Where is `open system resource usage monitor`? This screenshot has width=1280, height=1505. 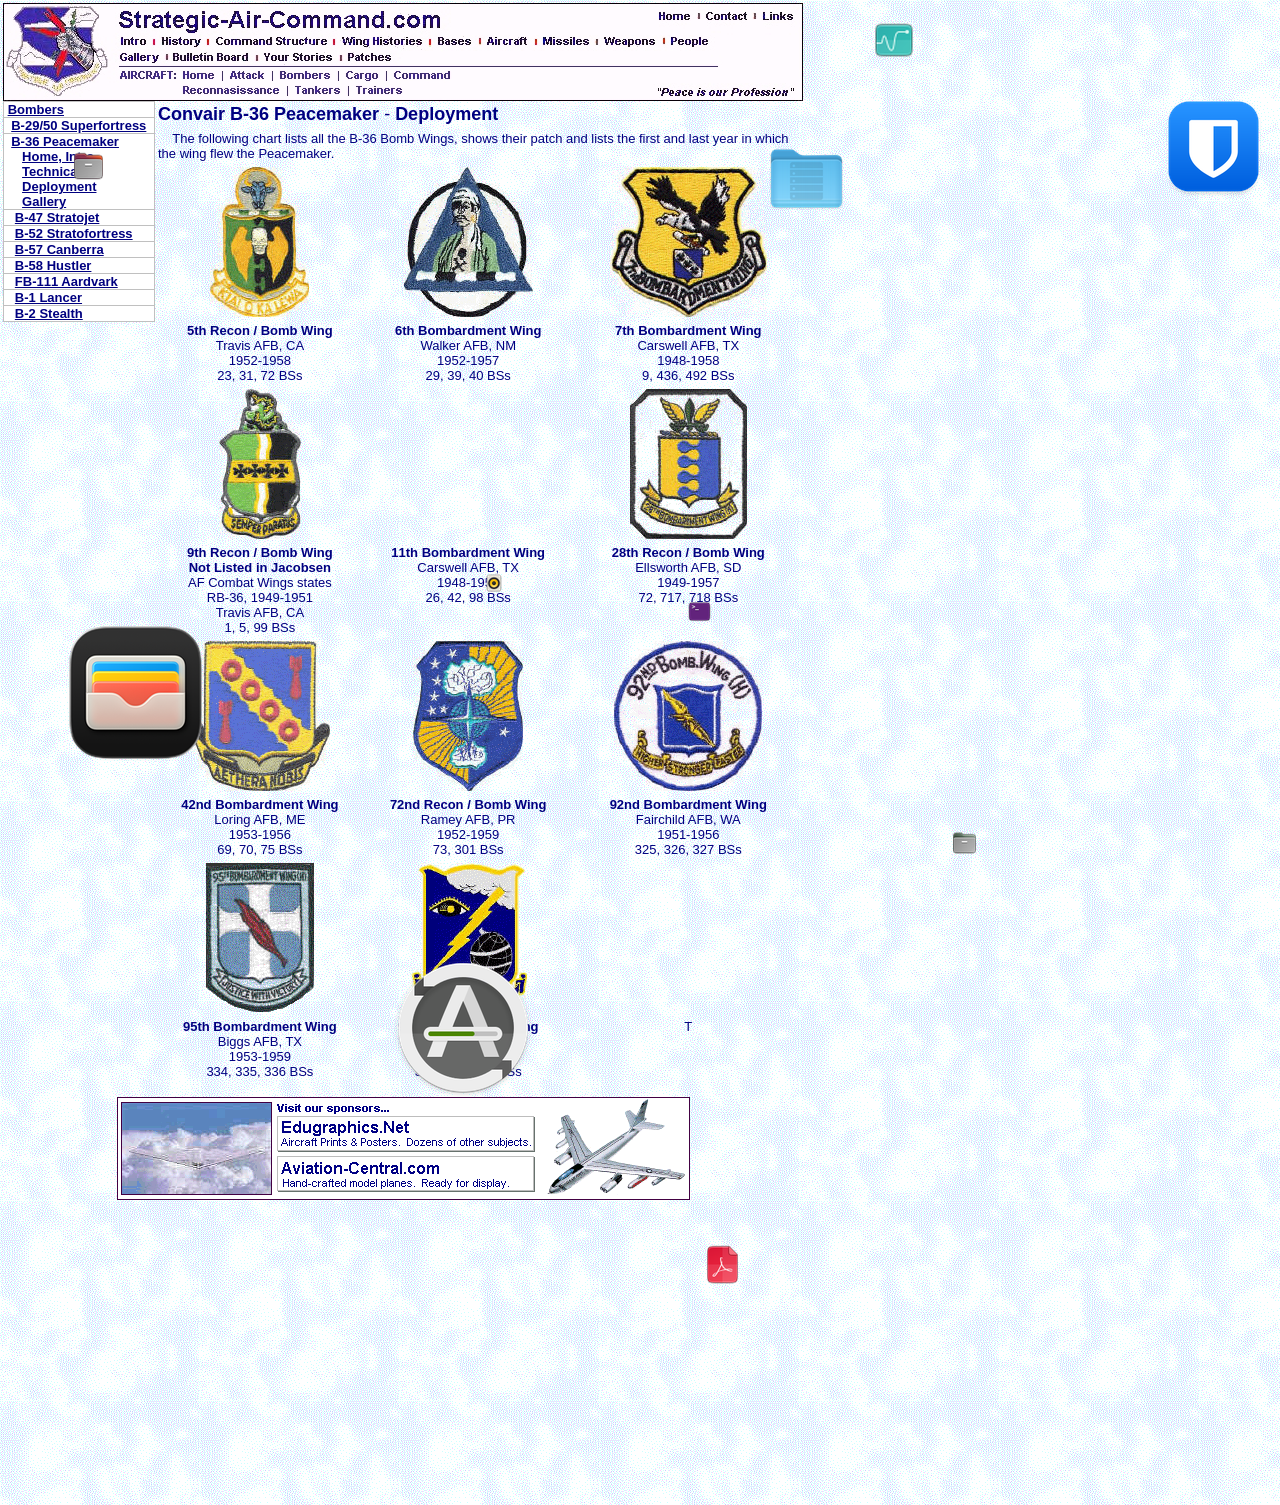 open system resource usage monitor is located at coordinates (894, 40).